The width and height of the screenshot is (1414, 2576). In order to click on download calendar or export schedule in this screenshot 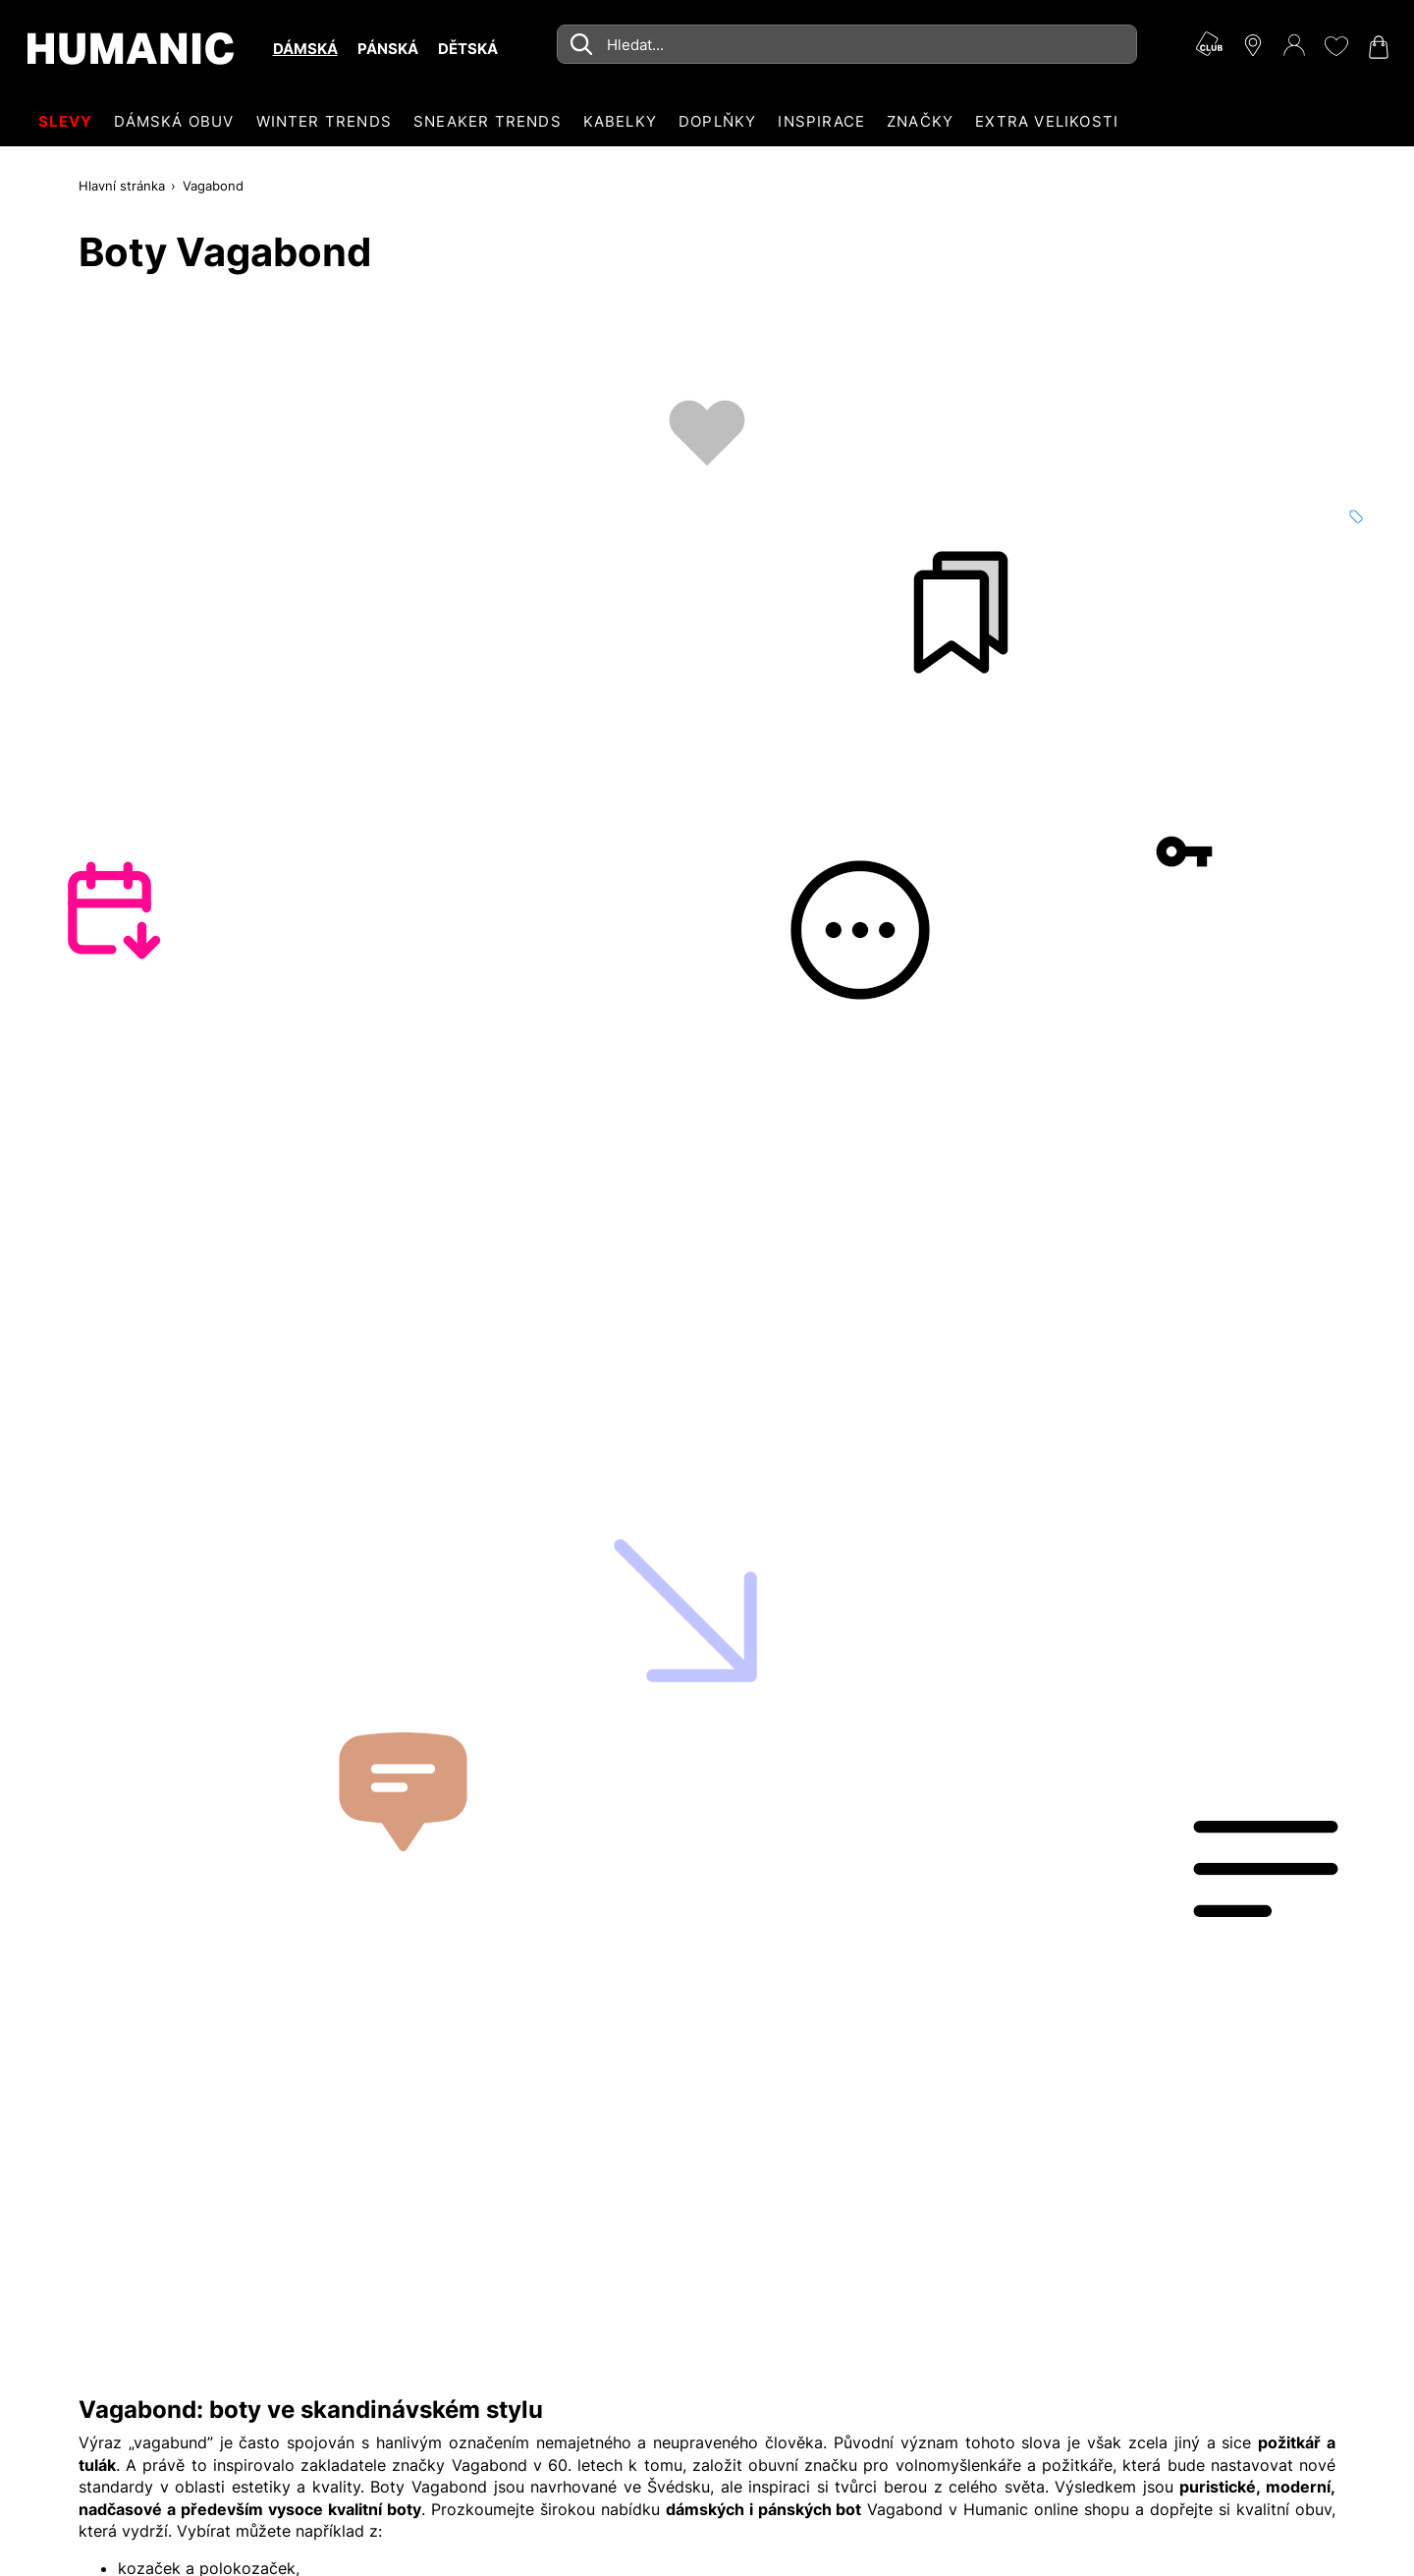, I will do `click(109, 907)`.